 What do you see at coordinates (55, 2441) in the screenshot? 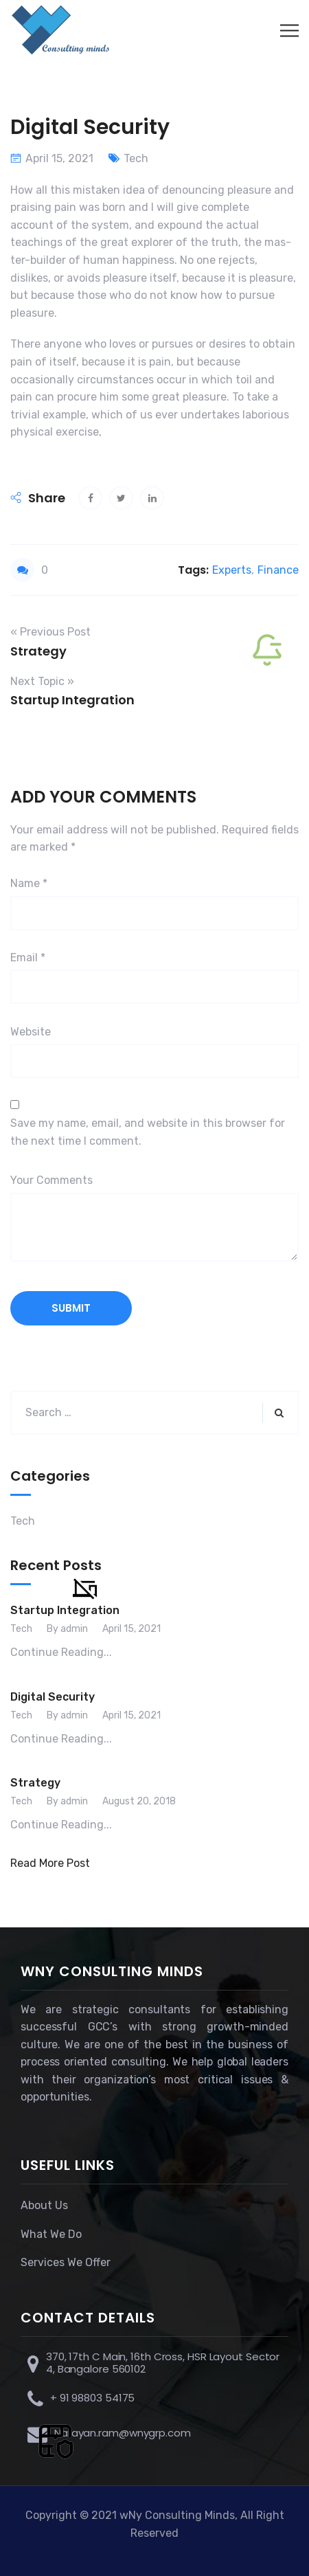
I see `enable firewall protection` at bounding box center [55, 2441].